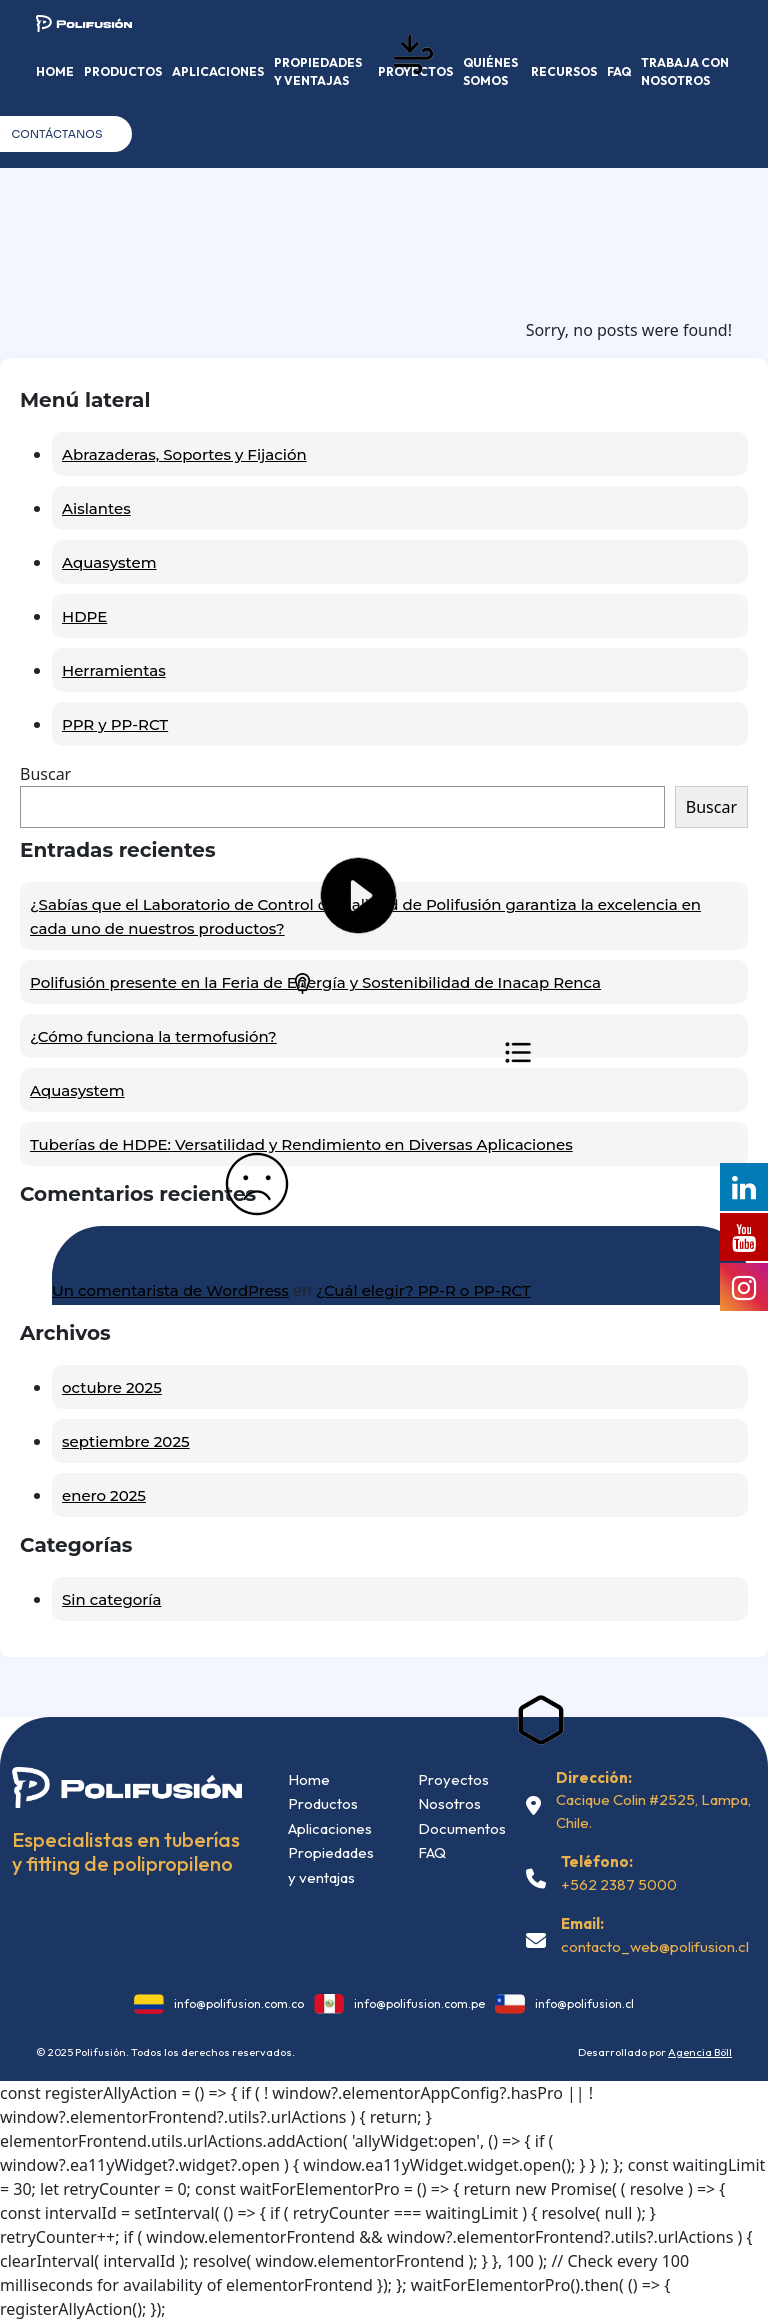 This screenshot has width=768, height=2321. I want to click on indicates negative feedback or dissatisfaction, so click(257, 1184).